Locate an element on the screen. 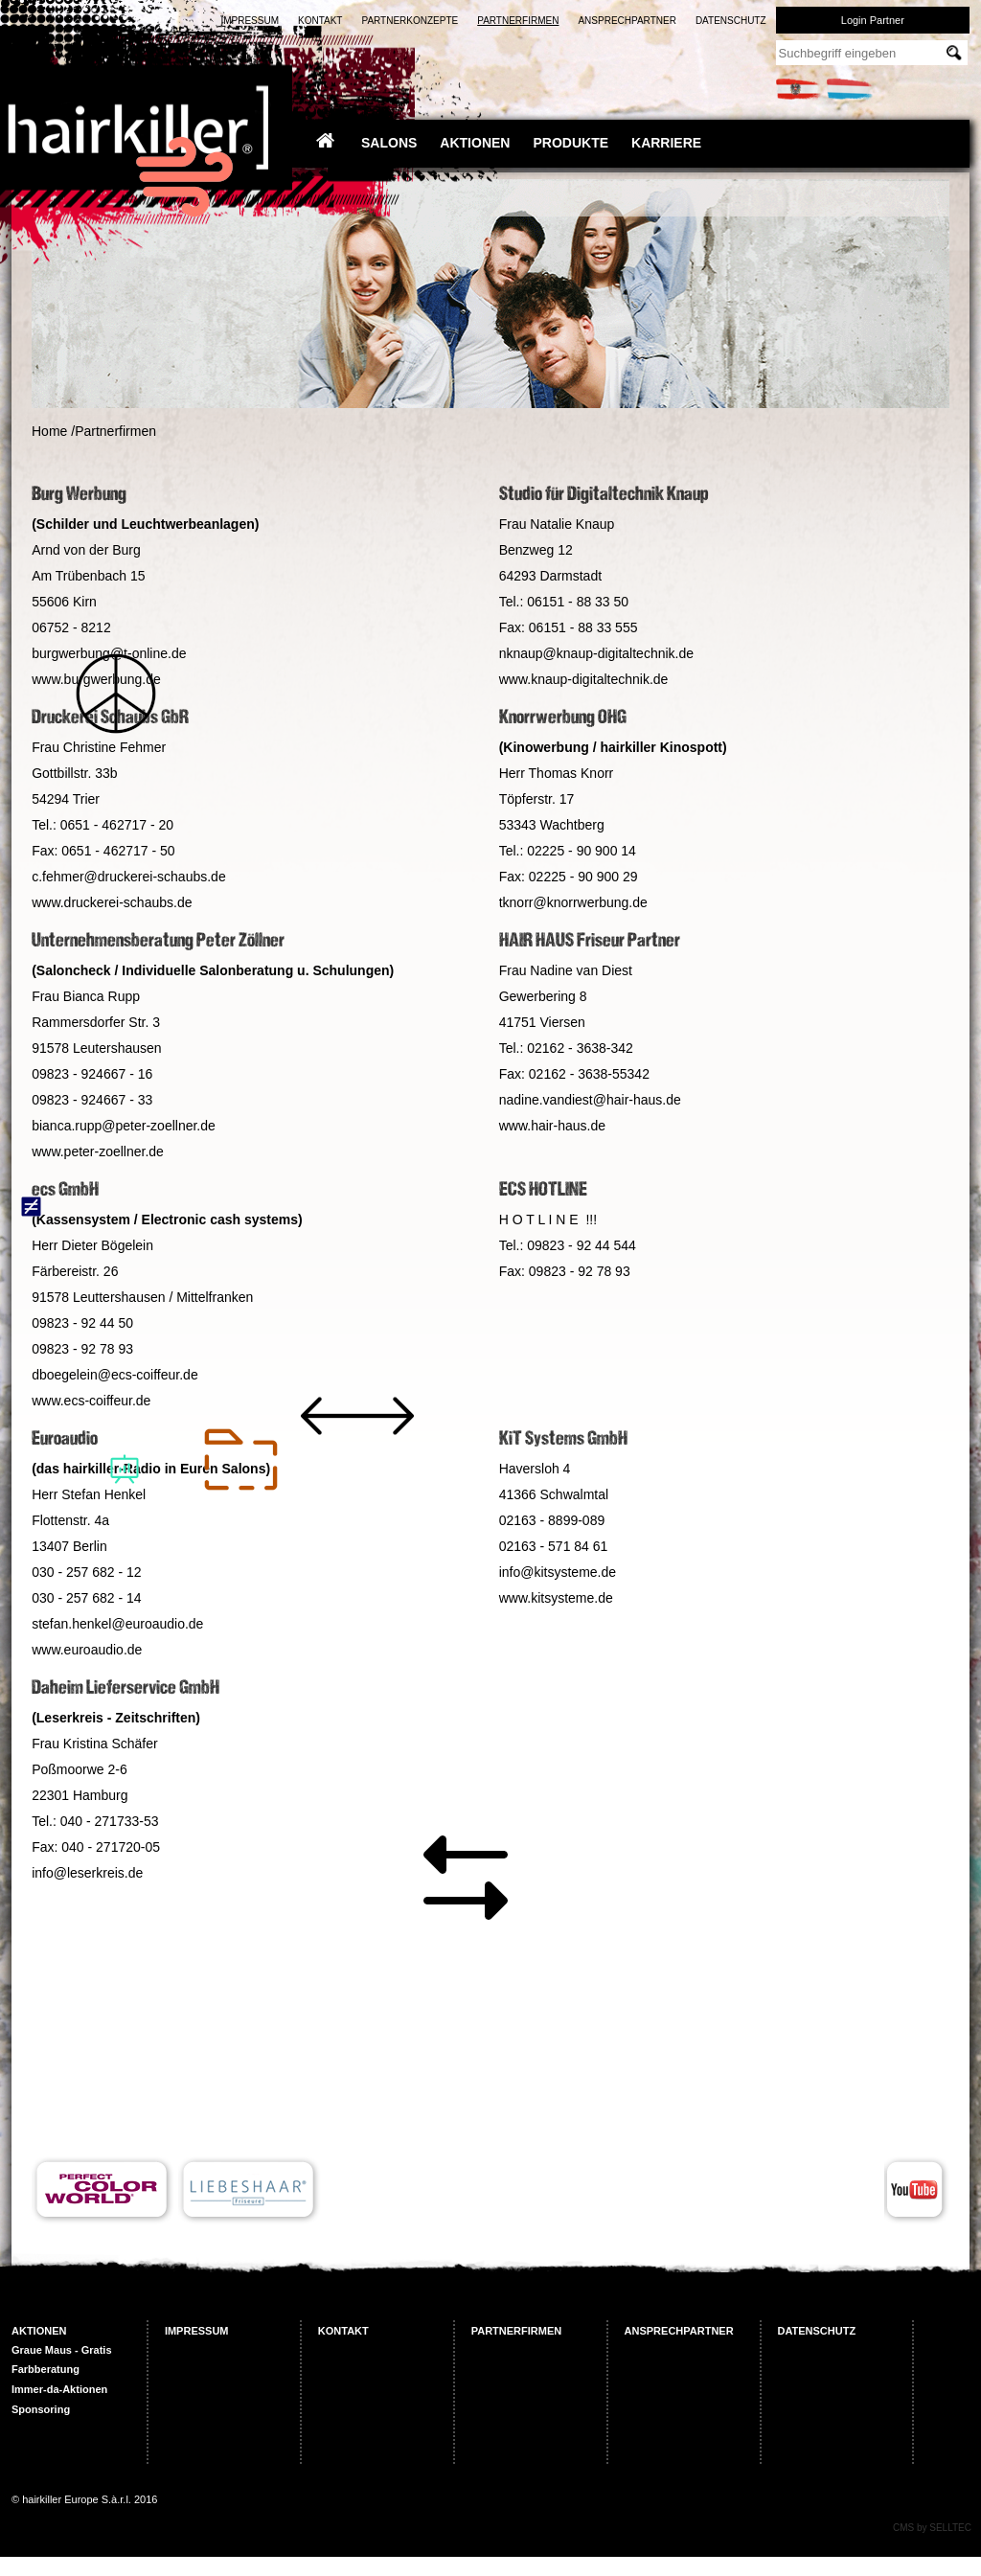 This screenshot has height=2576, width=981. peace symbol or anti-war indicator is located at coordinates (116, 694).